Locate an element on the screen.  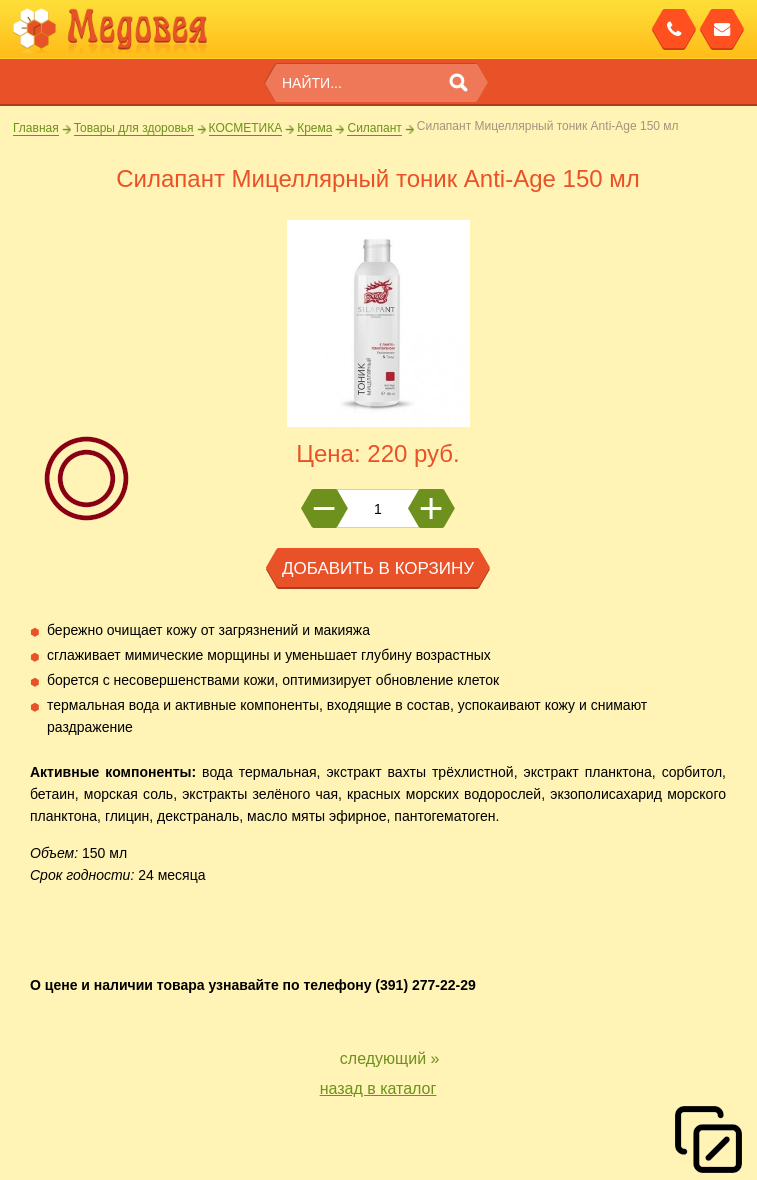
copy action is disabled or unavailable is located at coordinates (708, 1139).